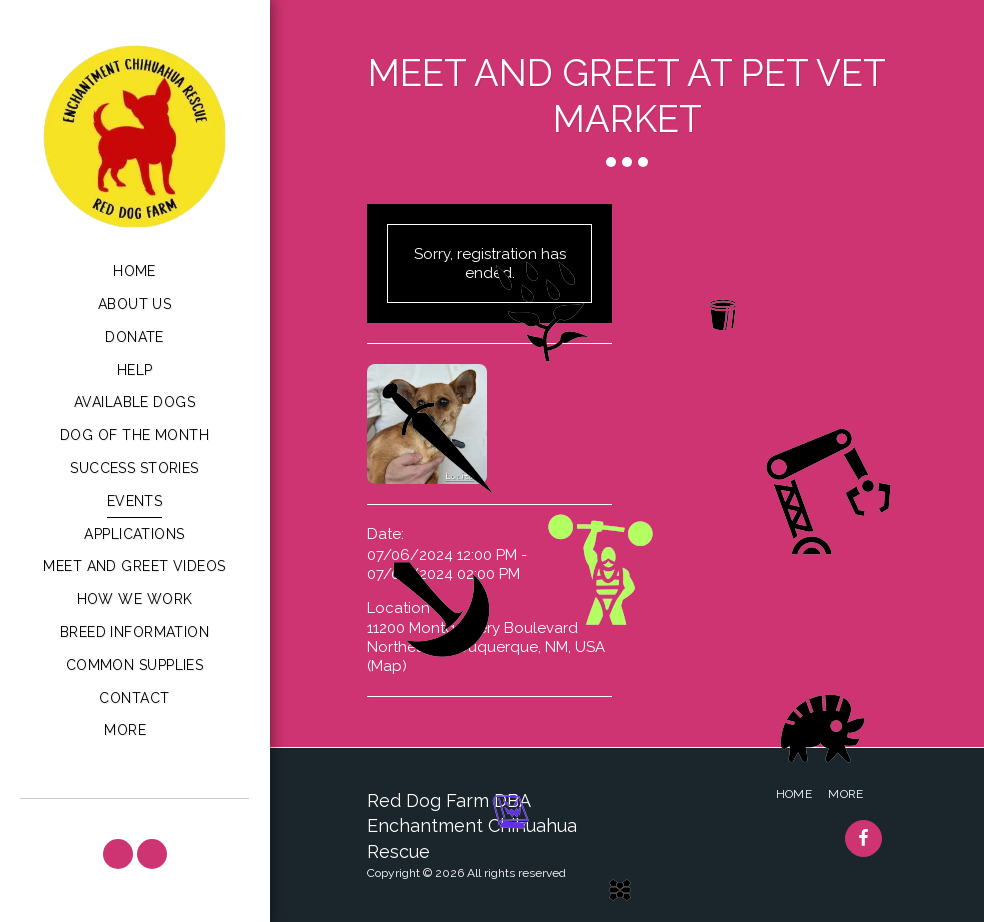 This screenshot has height=922, width=984. What do you see at coordinates (441, 609) in the screenshot?
I see `select crescent blade weapon in game inventory` at bounding box center [441, 609].